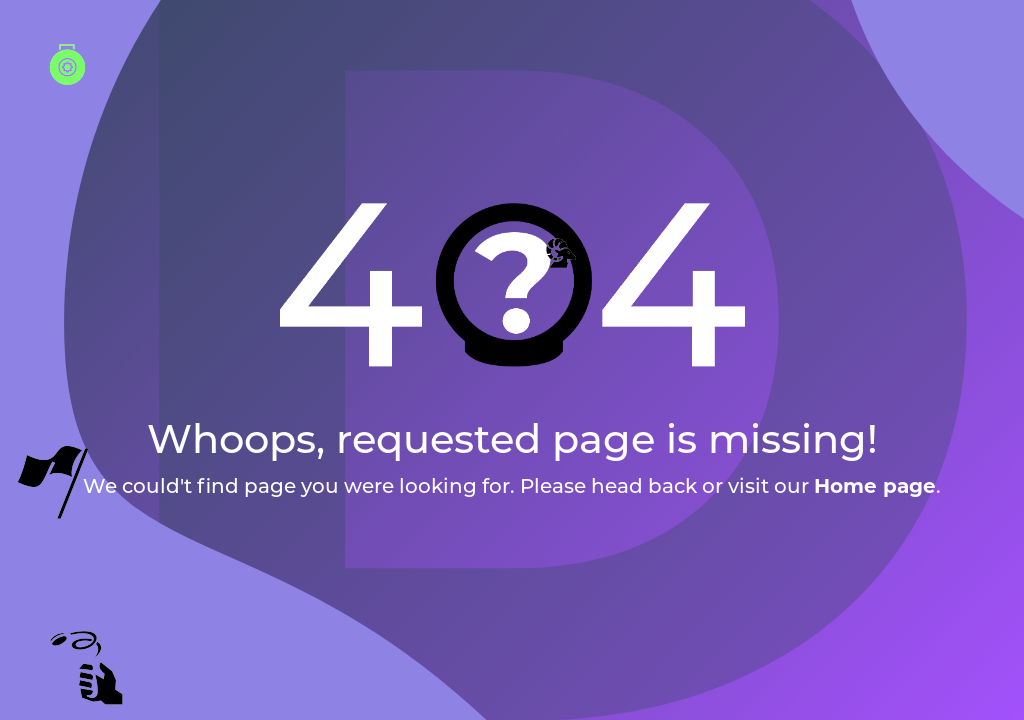  I want to click on view ram or aries zodiac sign, so click(561, 253).